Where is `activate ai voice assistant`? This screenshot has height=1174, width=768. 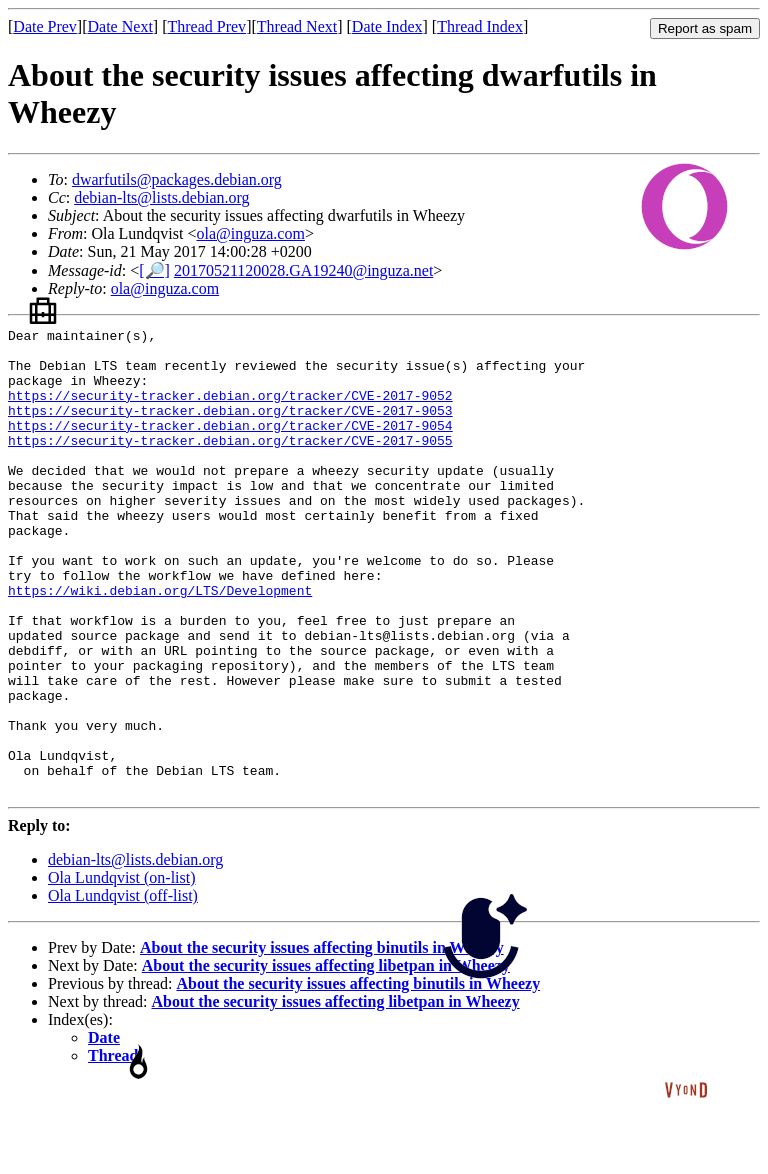 activate ai voice assistant is located at coordinates (481, 940).